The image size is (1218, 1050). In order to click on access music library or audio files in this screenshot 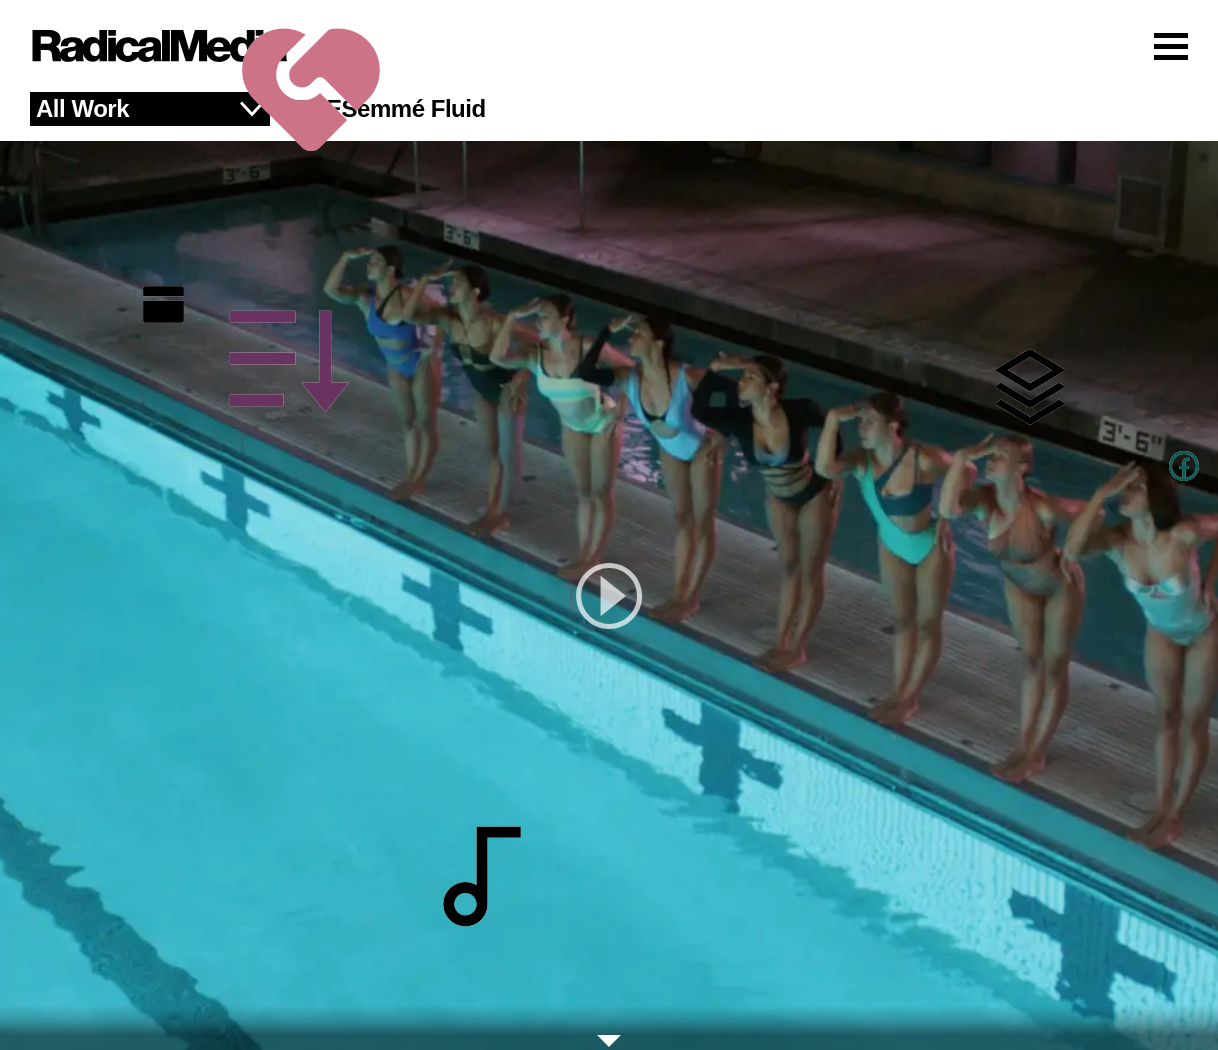, I will do `click(476, 876)`.